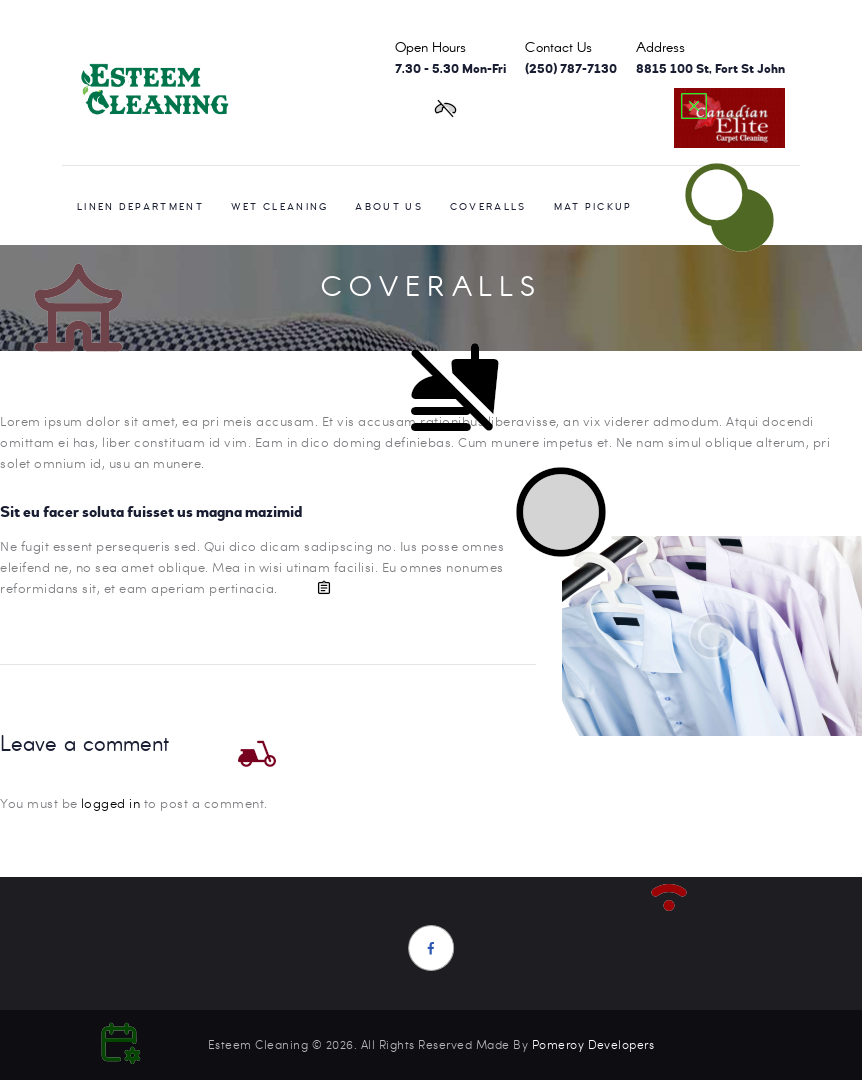 Image resolution: width=862 pixels, height=1081 pixels. I want to click on subtract or remove a layer, so click(729, 207).